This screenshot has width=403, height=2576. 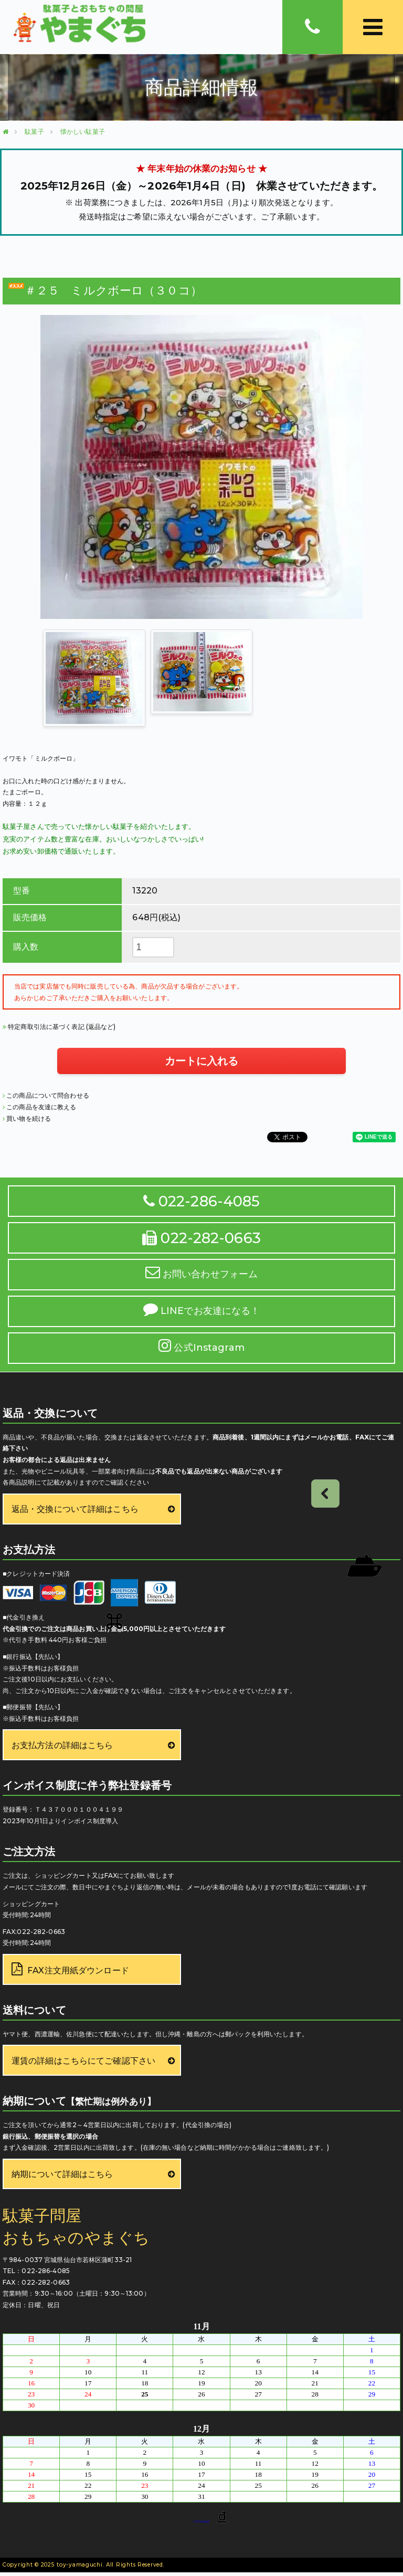 I want to click on execute a keyboard shortcut or command, so click(x=114, y=1621).